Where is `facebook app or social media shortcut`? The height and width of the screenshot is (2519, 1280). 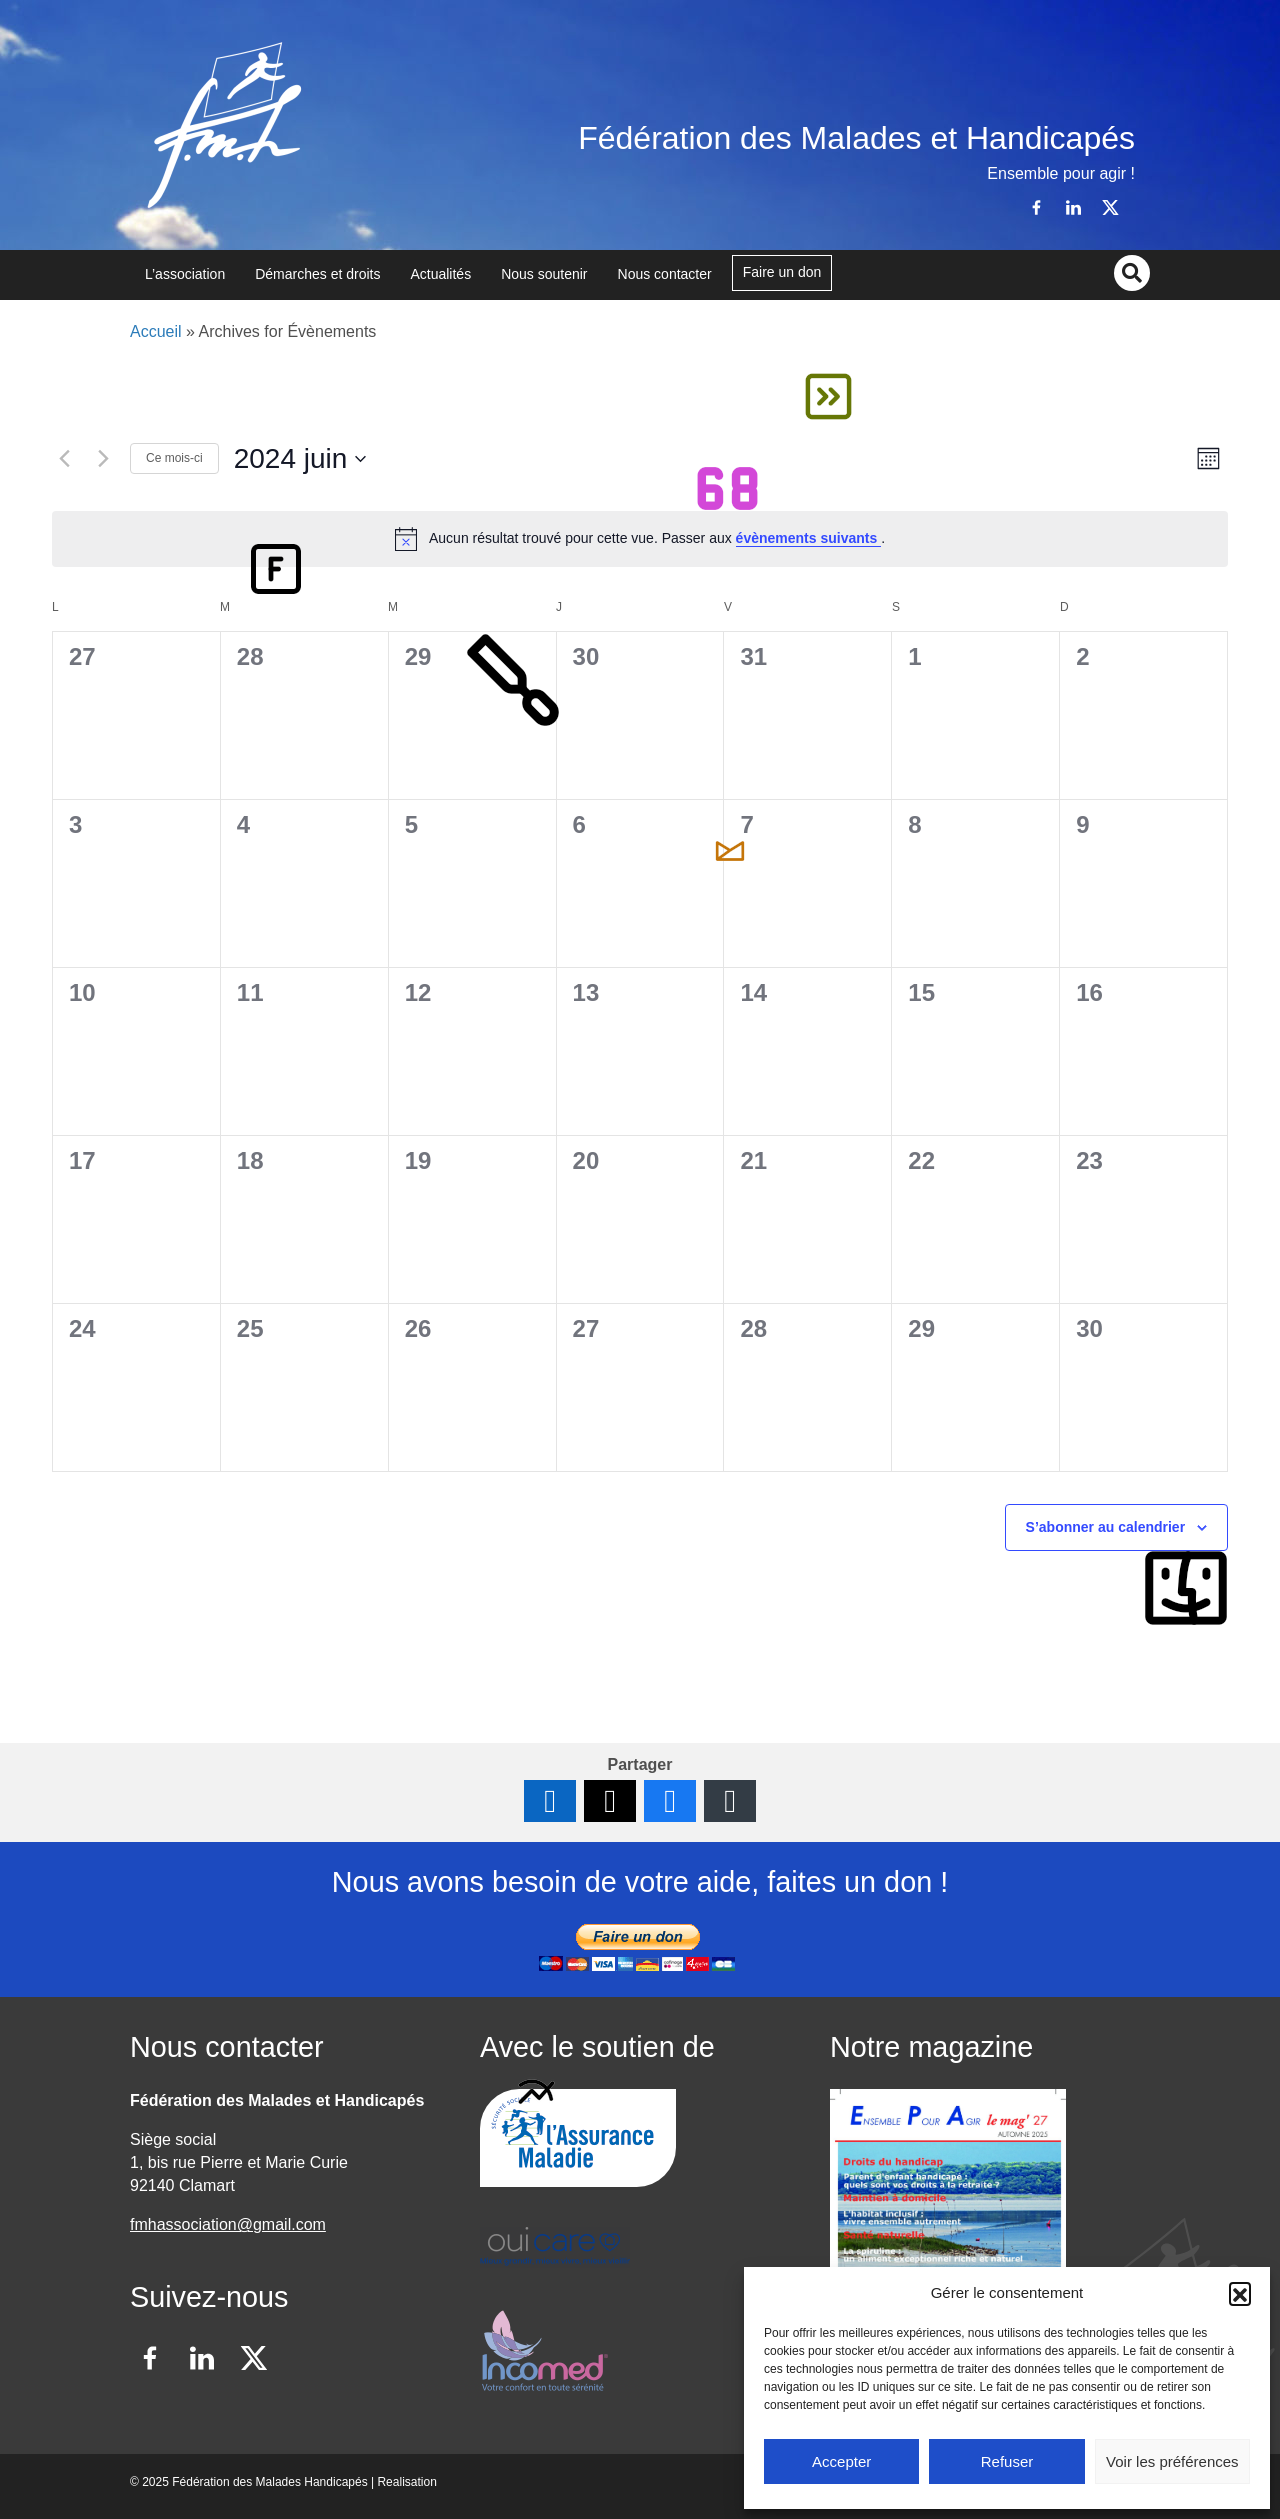 facebook app or social media shortcut is located at coordinates (276, 569).